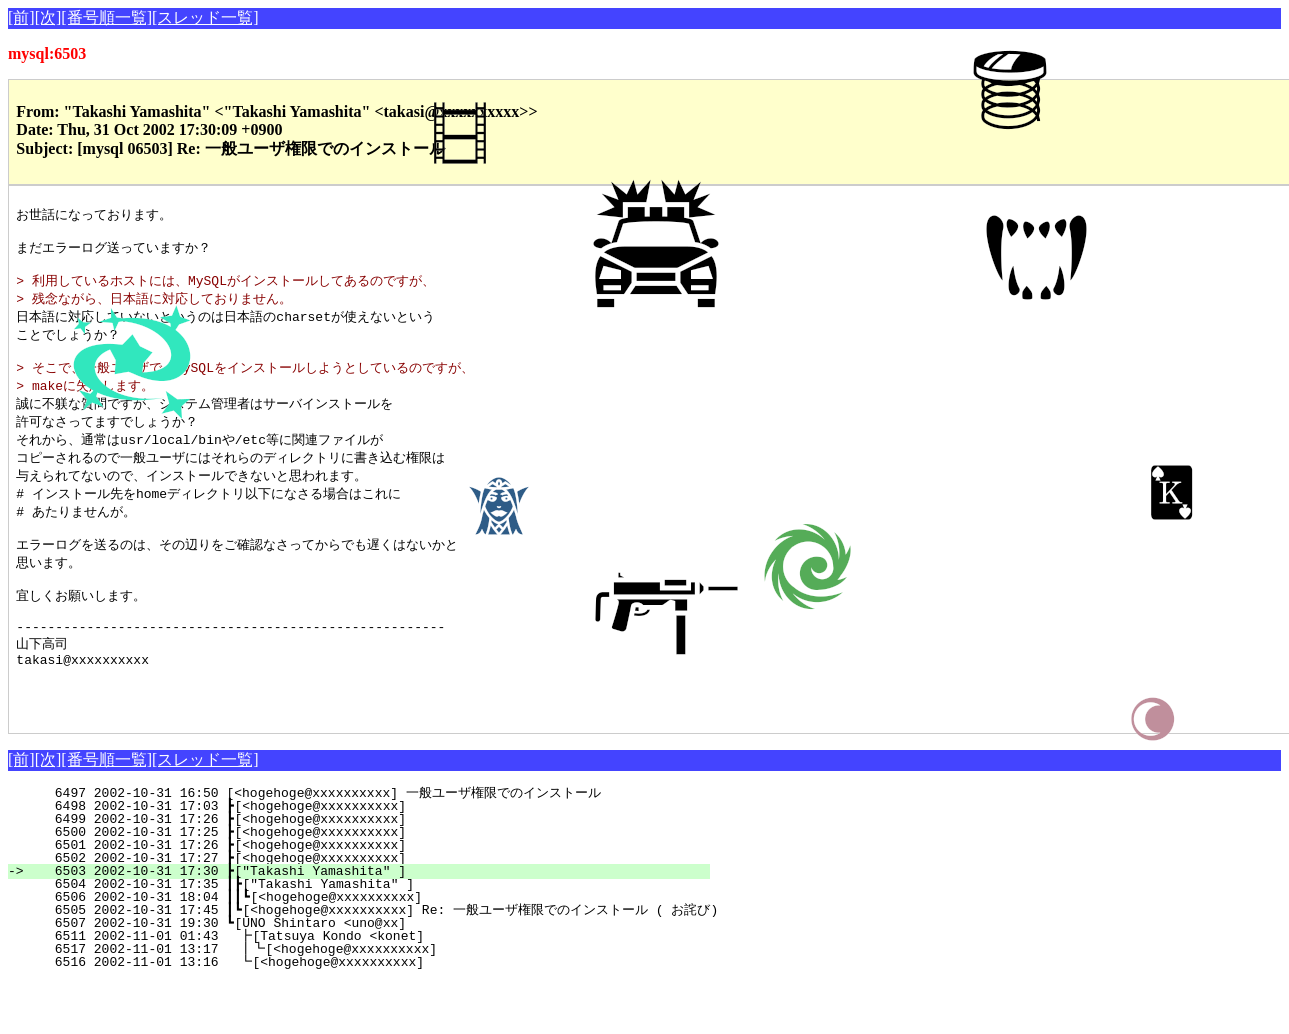  What do you see at coordinates (1153, 719) in the screenshot?
I see `toggle dark mode or night theme` at bounding box center [1153, 719].